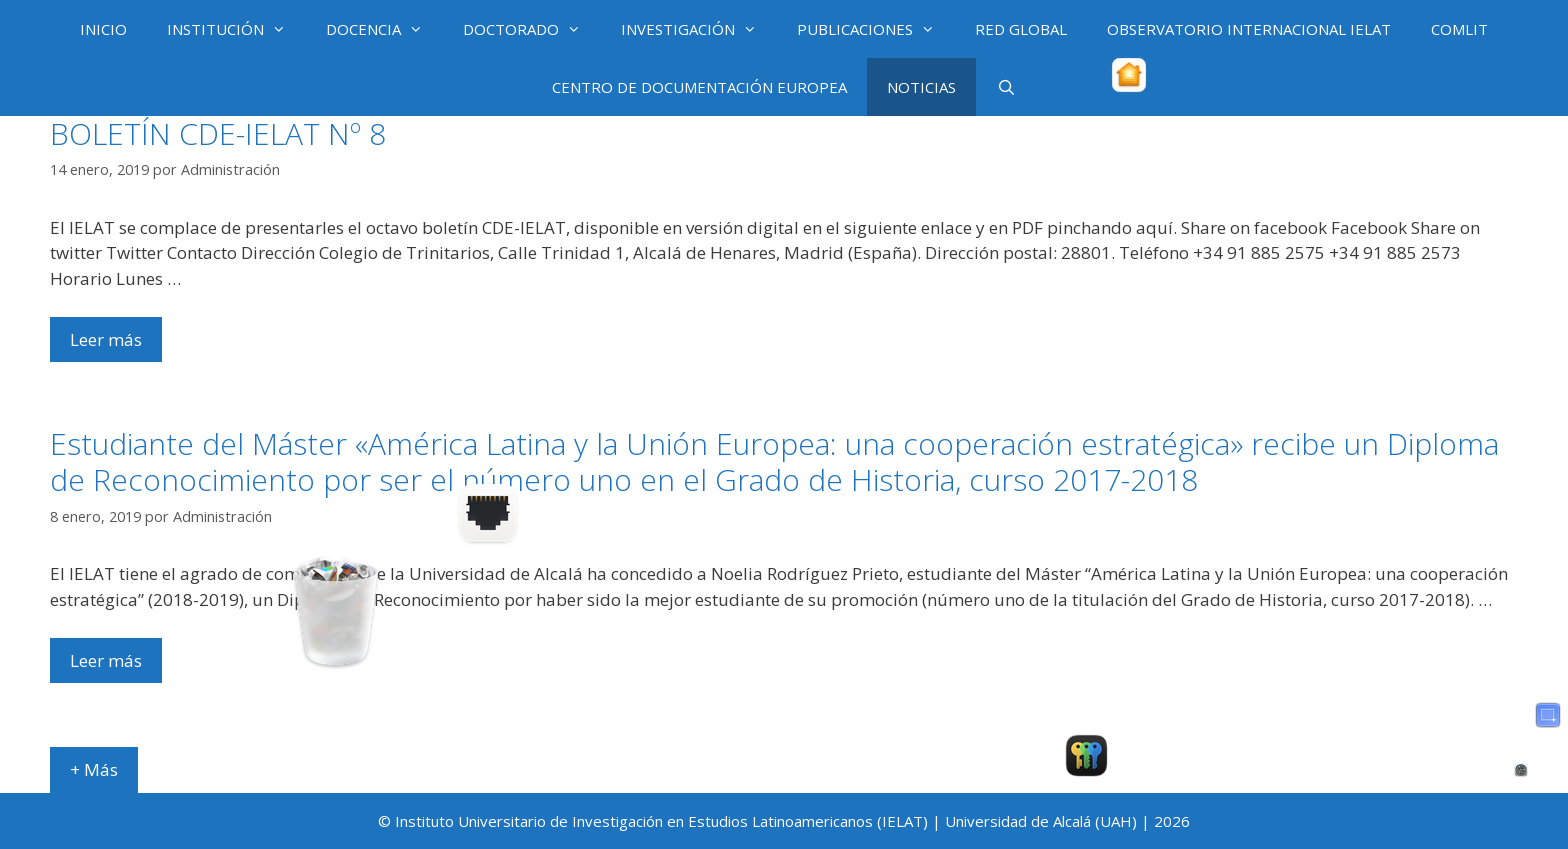  Describe the element at coordinates (1521, 770) in the screenshot. I see `open system settings` at that location.